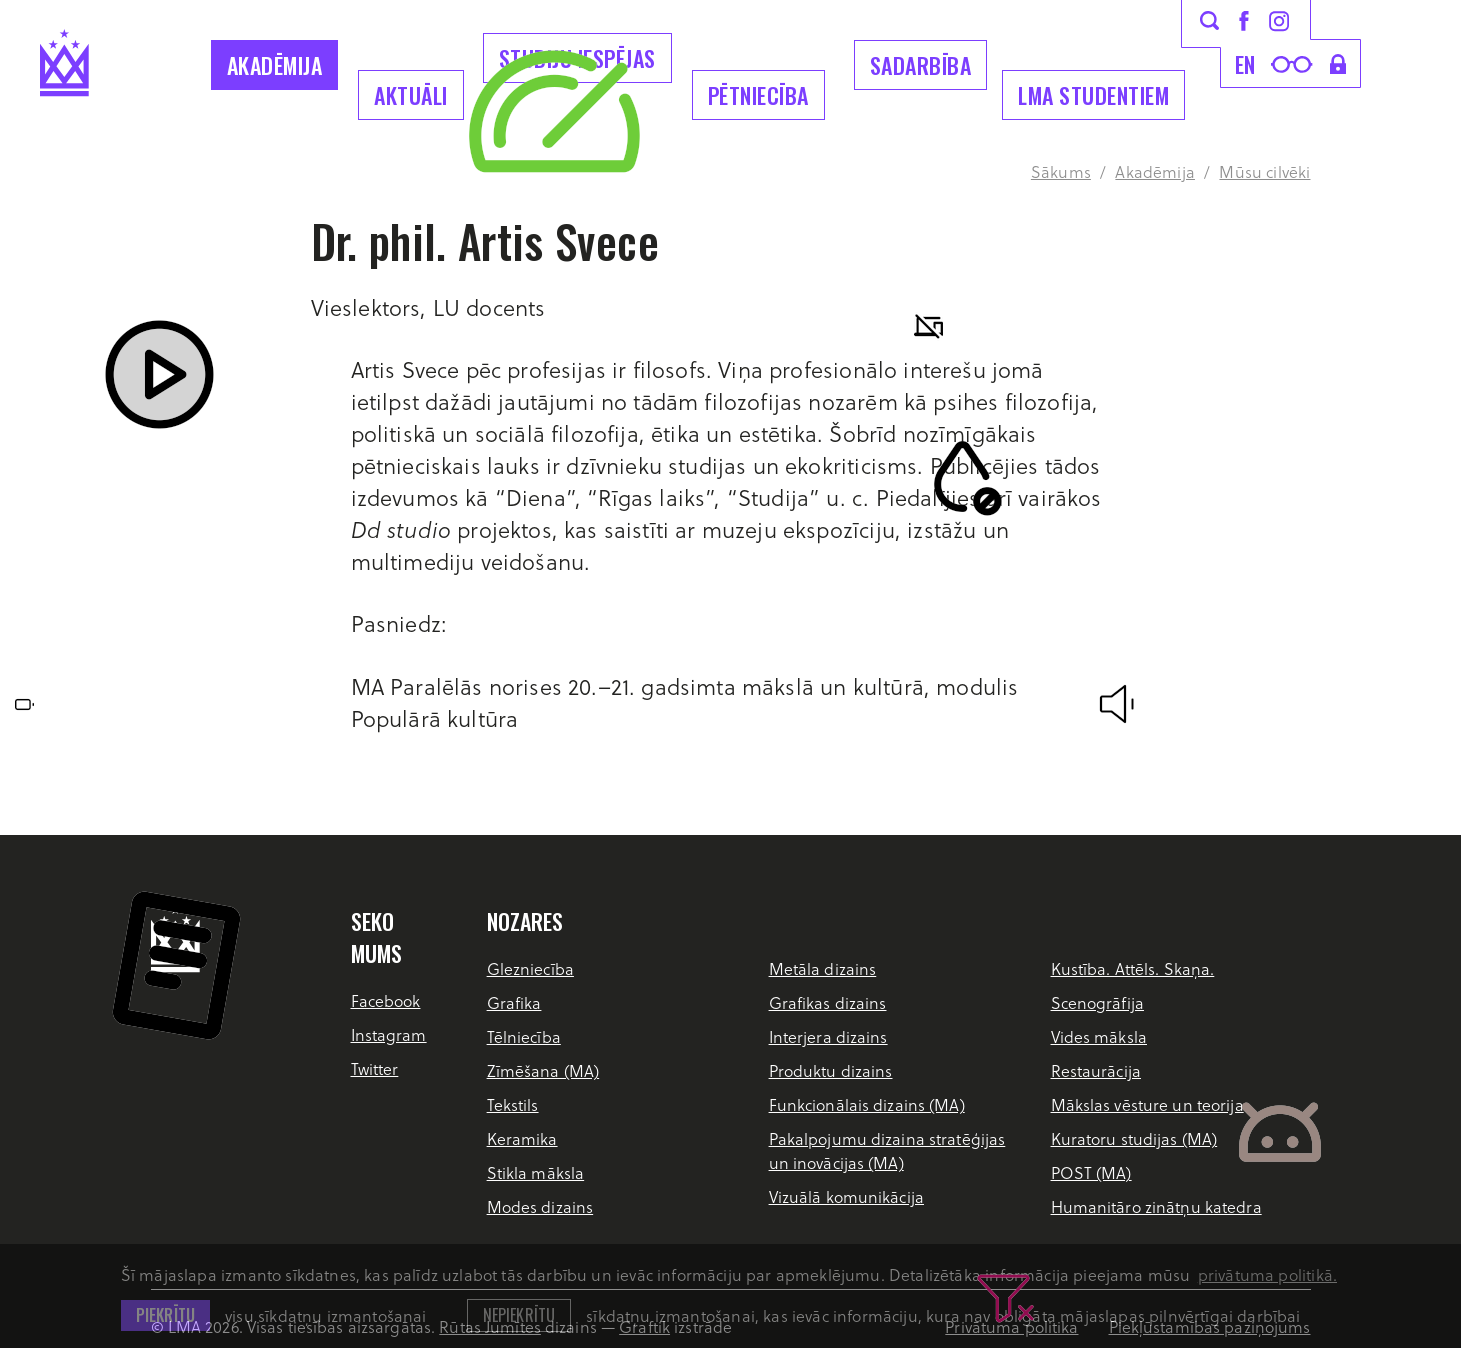 This screenshot has height=1348, width=1461. What do you see at coordinates (159, 374) in the screenshot?
I see `play media or video content` at bounding box center [159, 374].